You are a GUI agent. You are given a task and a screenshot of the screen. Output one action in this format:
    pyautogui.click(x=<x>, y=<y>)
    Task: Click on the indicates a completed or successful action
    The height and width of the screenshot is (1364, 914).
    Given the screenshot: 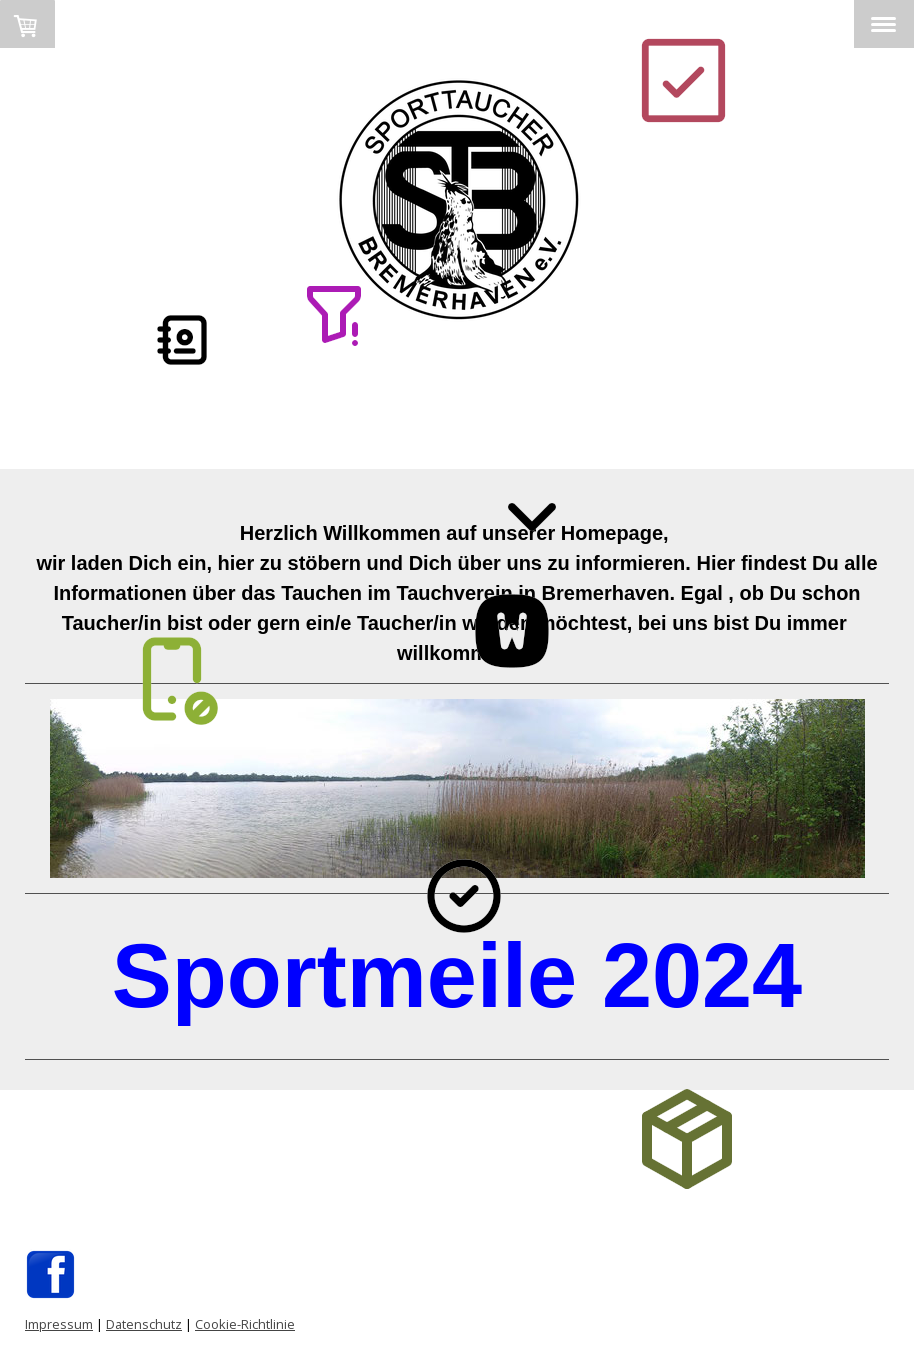 What is the action you would take?
    pyautogui.click(x=464, y=896)
    